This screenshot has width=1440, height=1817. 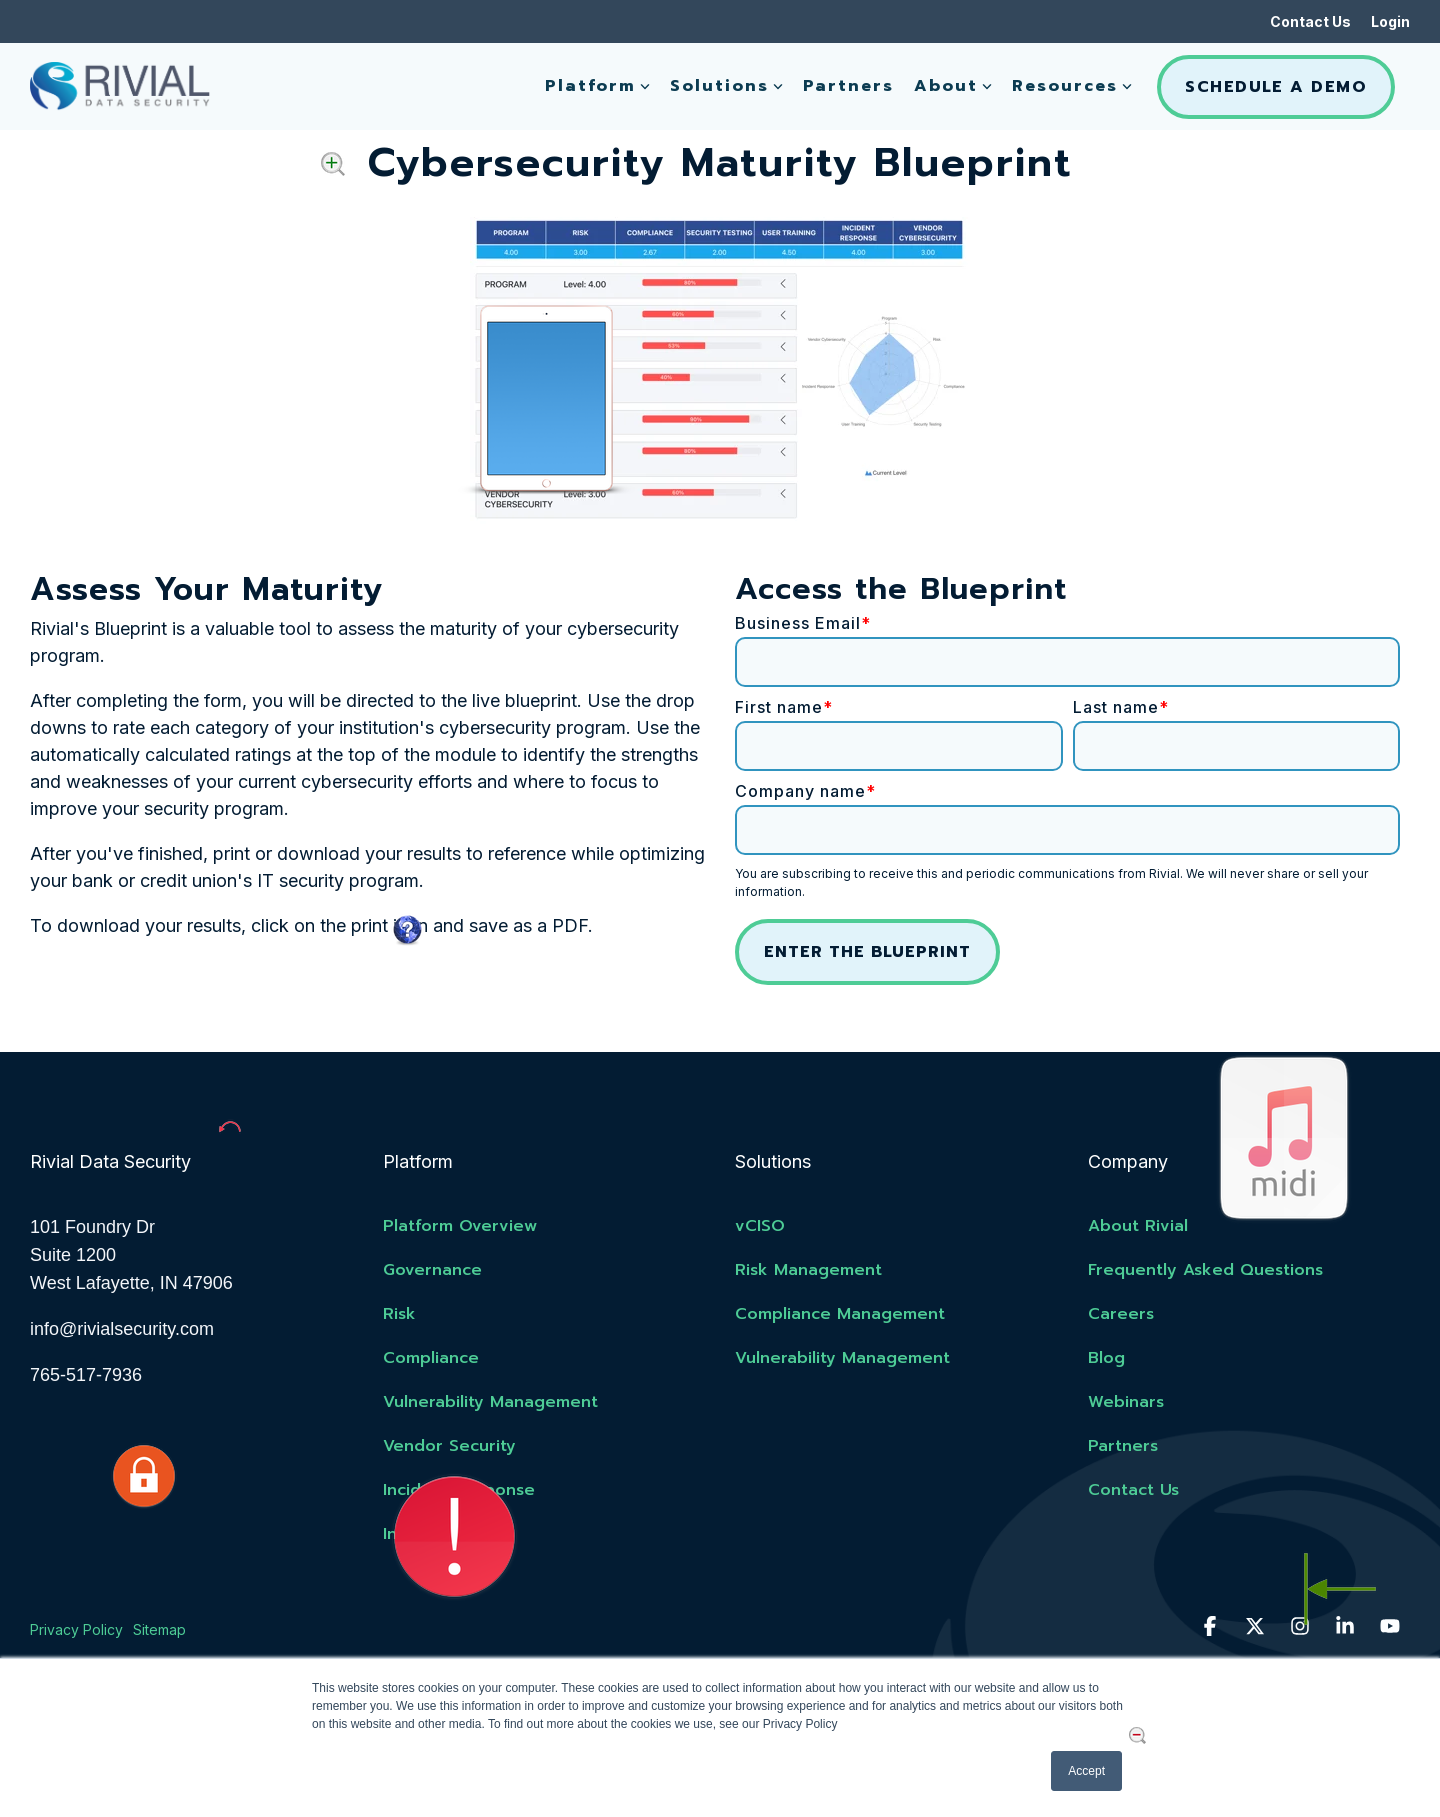 What do you see at coordinates (454, 1536) in the screenshot?
I see `indicates a warning or important alert message` at bounding box center [454, 1536].